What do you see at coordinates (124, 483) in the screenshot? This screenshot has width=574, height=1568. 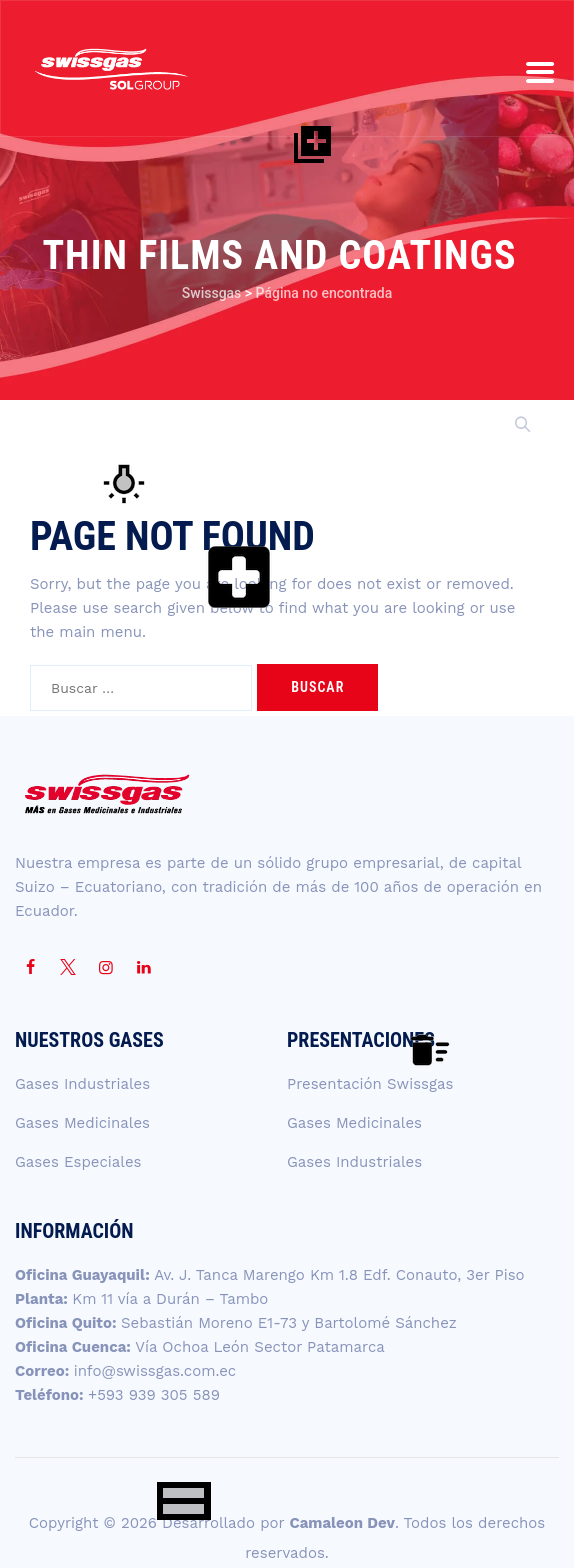 I see `adjust incandescent light settings` at bounding box center [124, 483].